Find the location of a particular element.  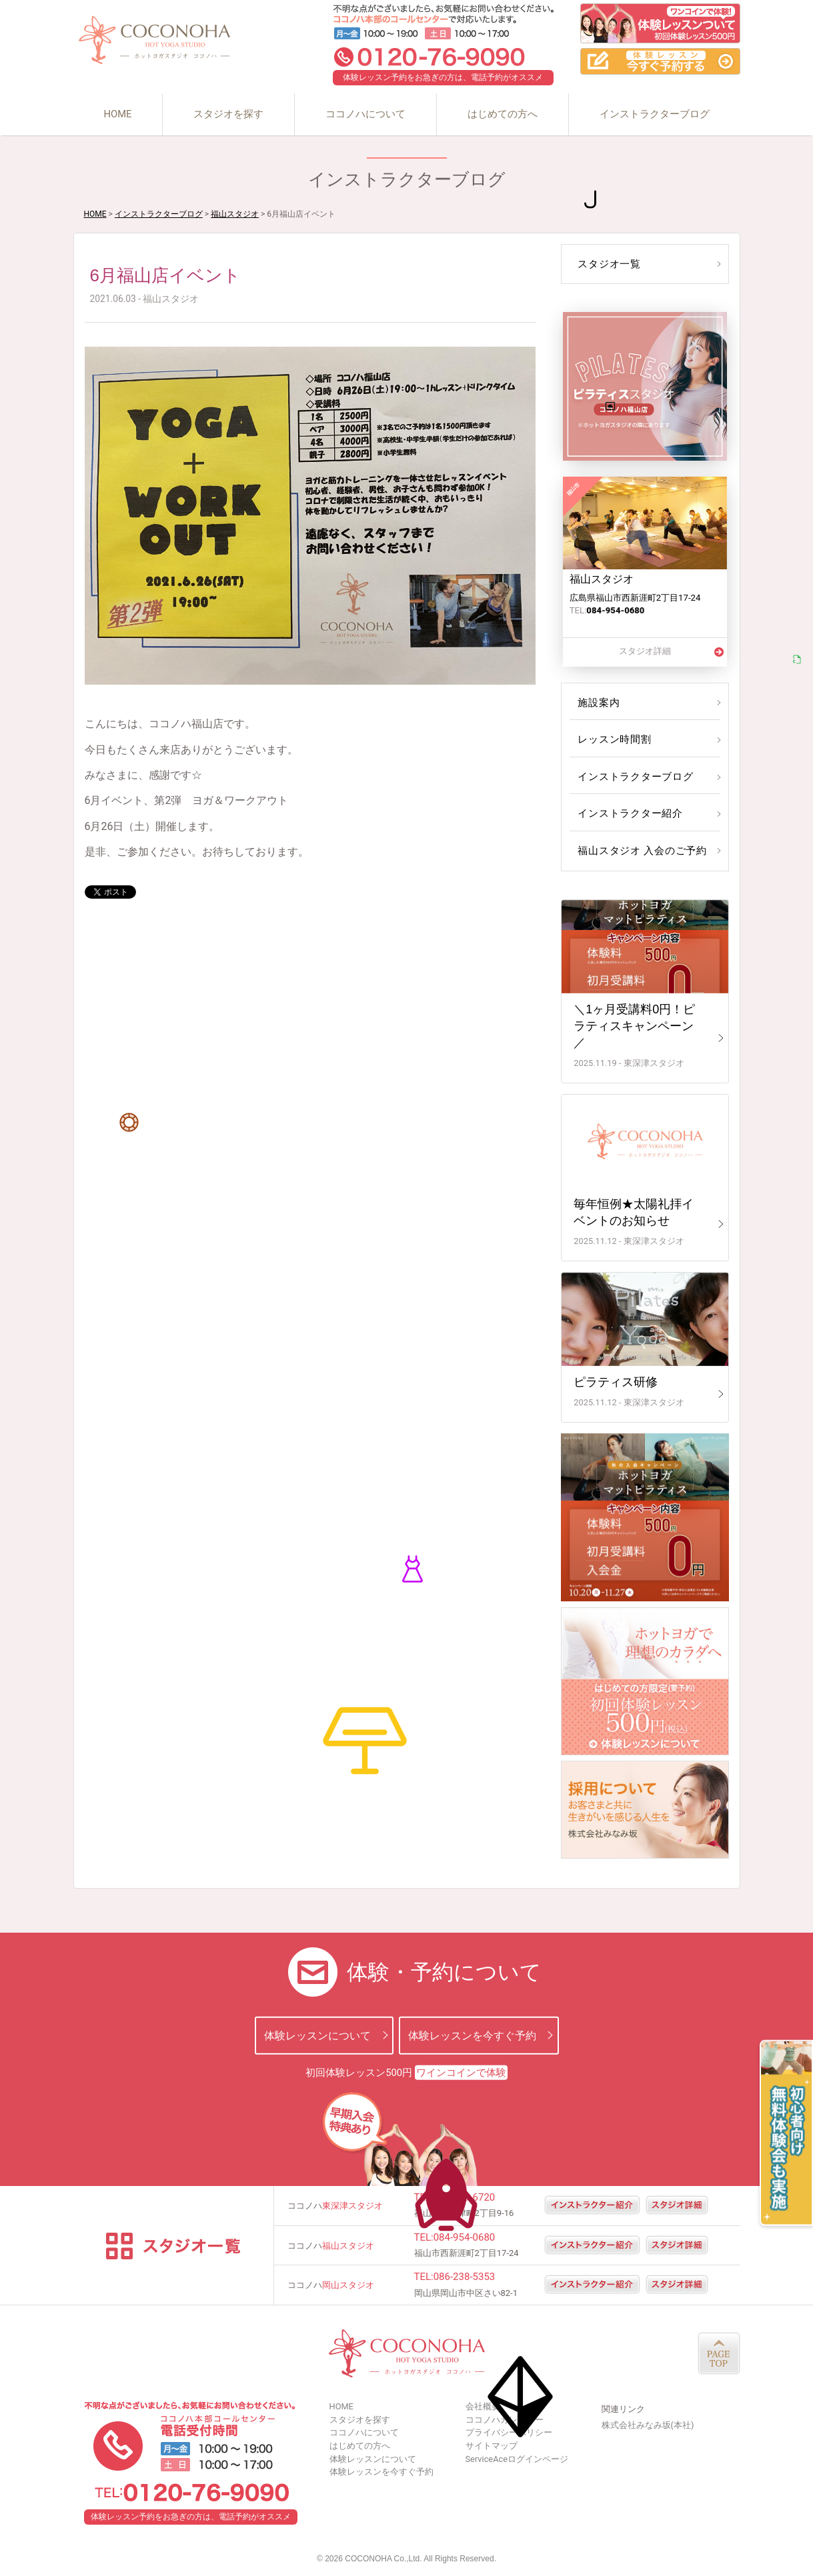

view ethereum wallet balance is located at coordinates (520, 2397).